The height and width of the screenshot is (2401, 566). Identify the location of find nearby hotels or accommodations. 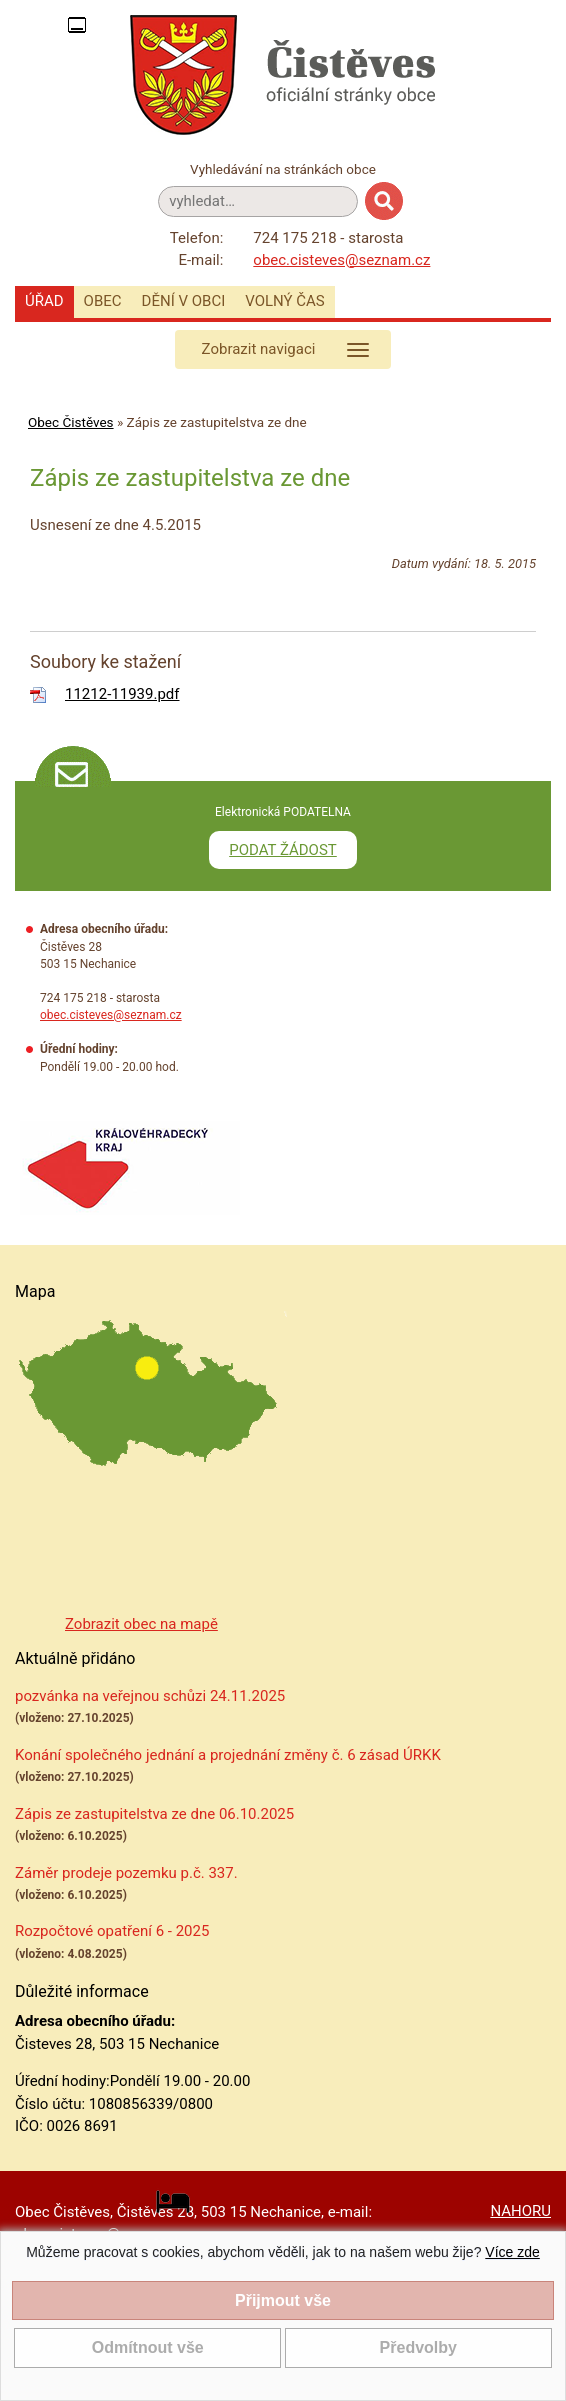
(173, 2201).